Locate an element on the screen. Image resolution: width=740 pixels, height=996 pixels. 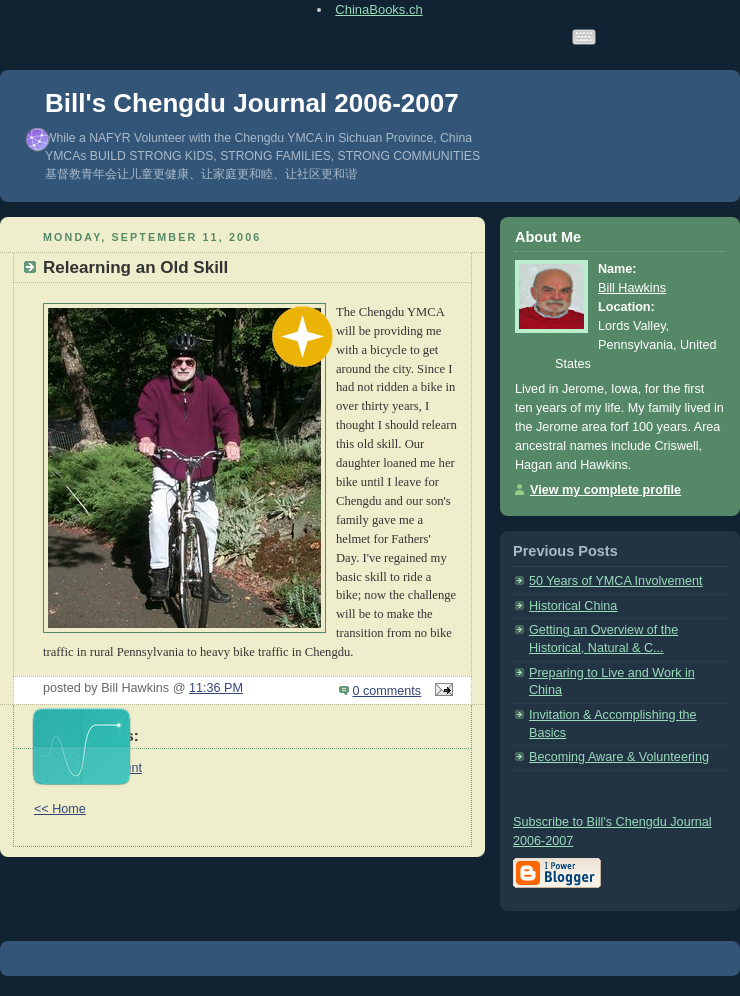
open keyboard settings is located at coordinates (584, 37).